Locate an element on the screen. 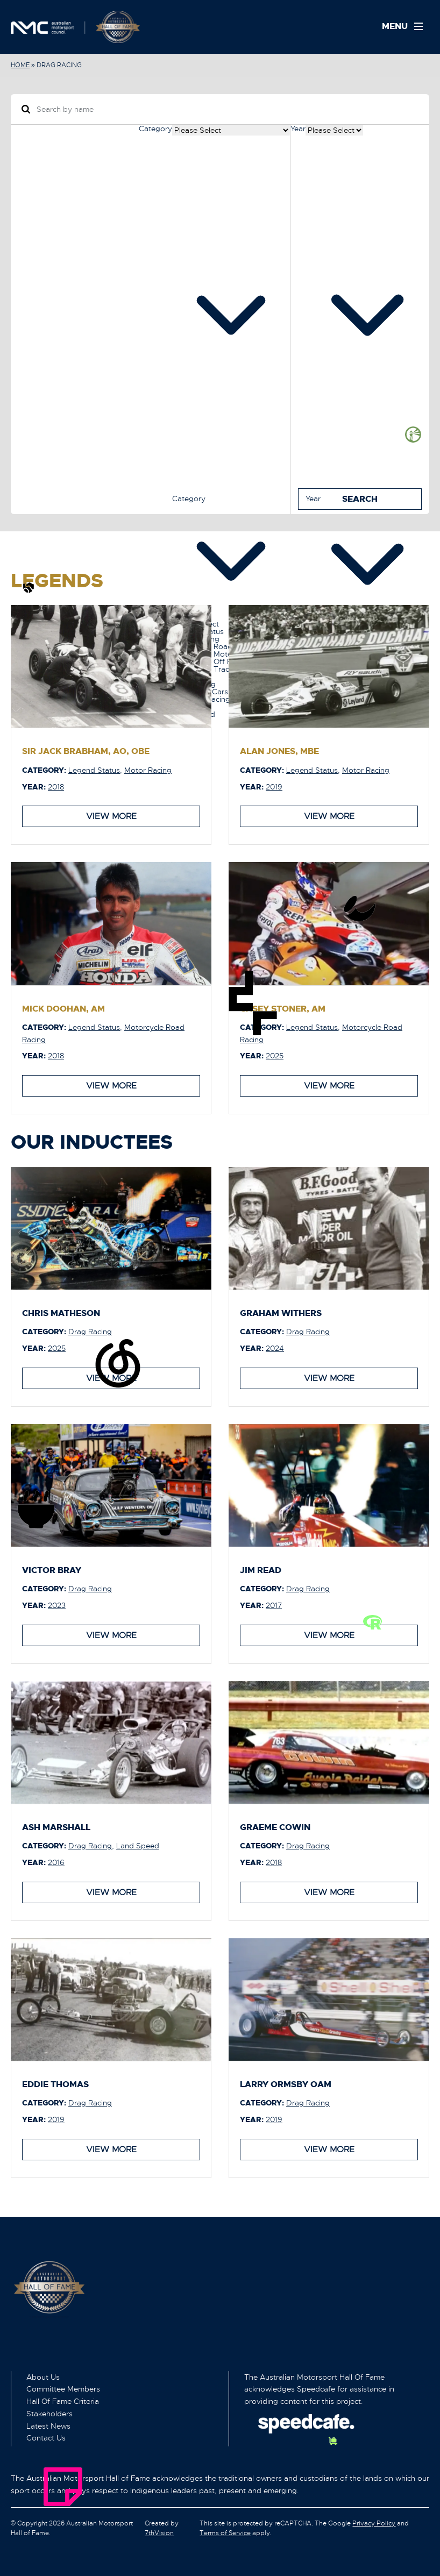 The height and width of the screenshot is (2576, 440). access baggage or luggage services is located at coordinates (333, 2441).